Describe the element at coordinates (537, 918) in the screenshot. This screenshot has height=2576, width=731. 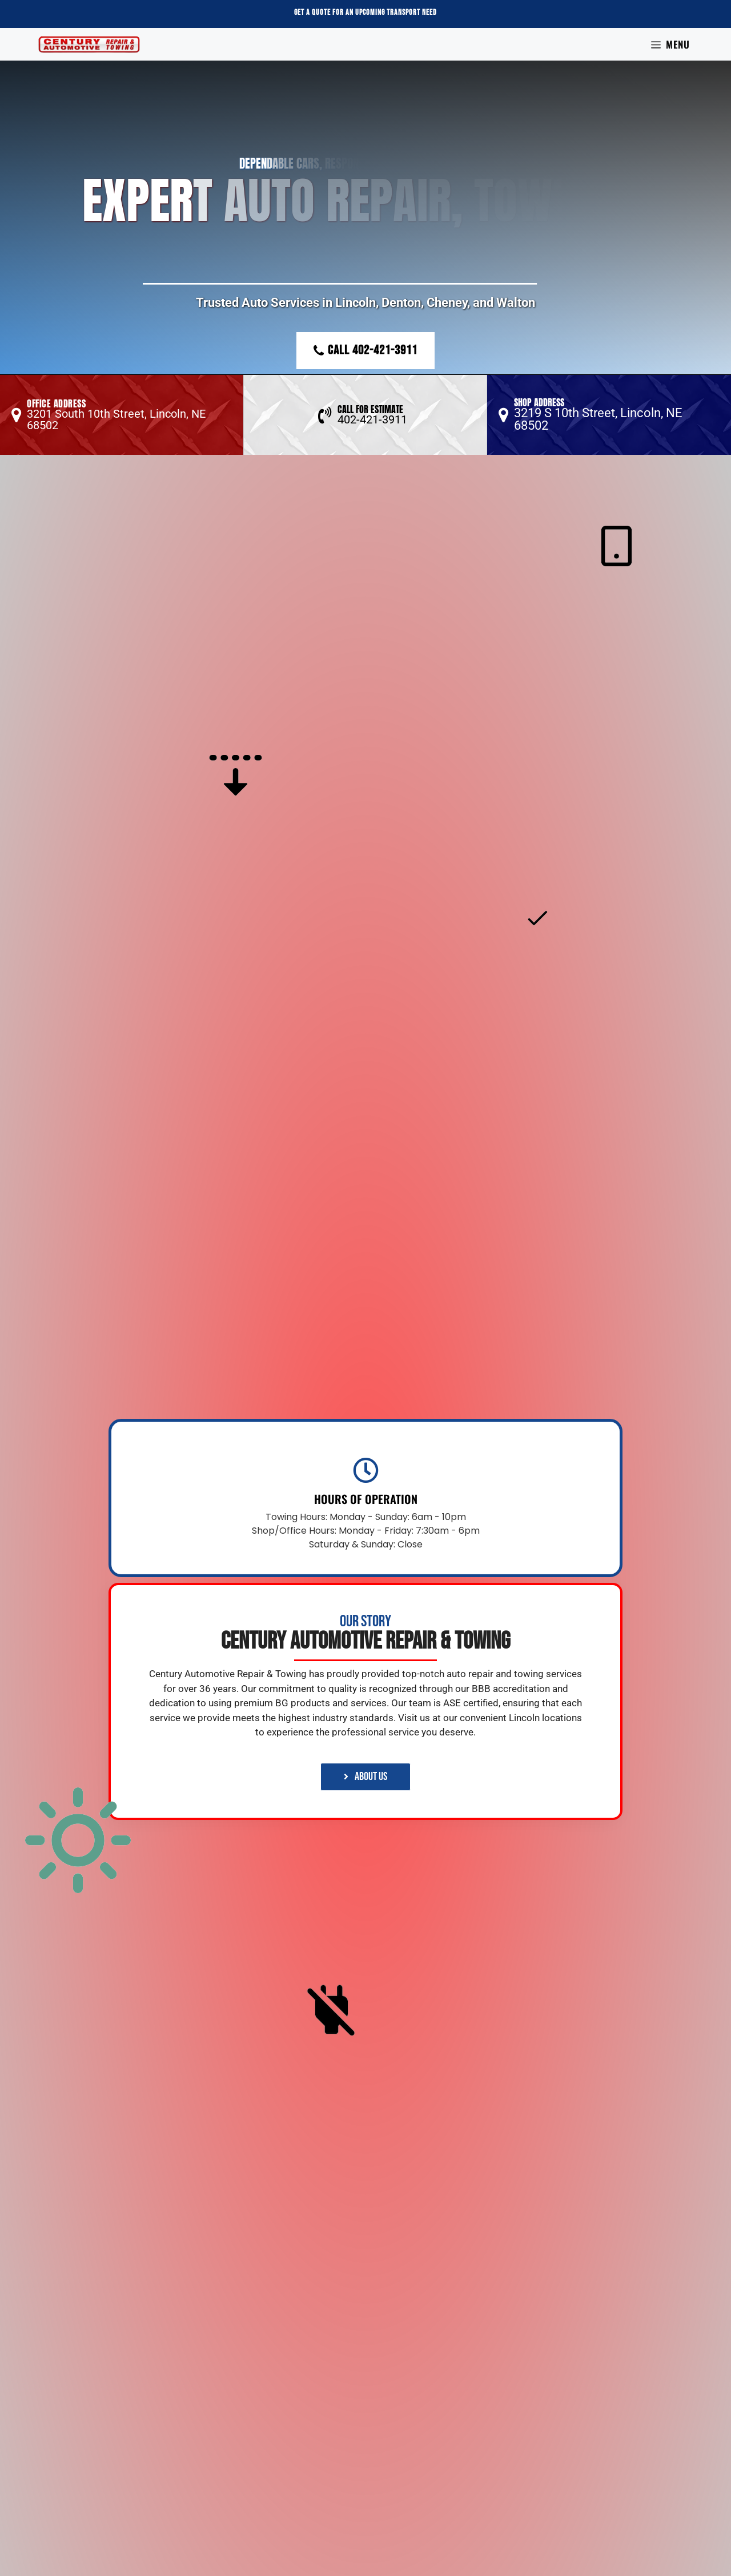
I see `confirm or submit an action` at that location.